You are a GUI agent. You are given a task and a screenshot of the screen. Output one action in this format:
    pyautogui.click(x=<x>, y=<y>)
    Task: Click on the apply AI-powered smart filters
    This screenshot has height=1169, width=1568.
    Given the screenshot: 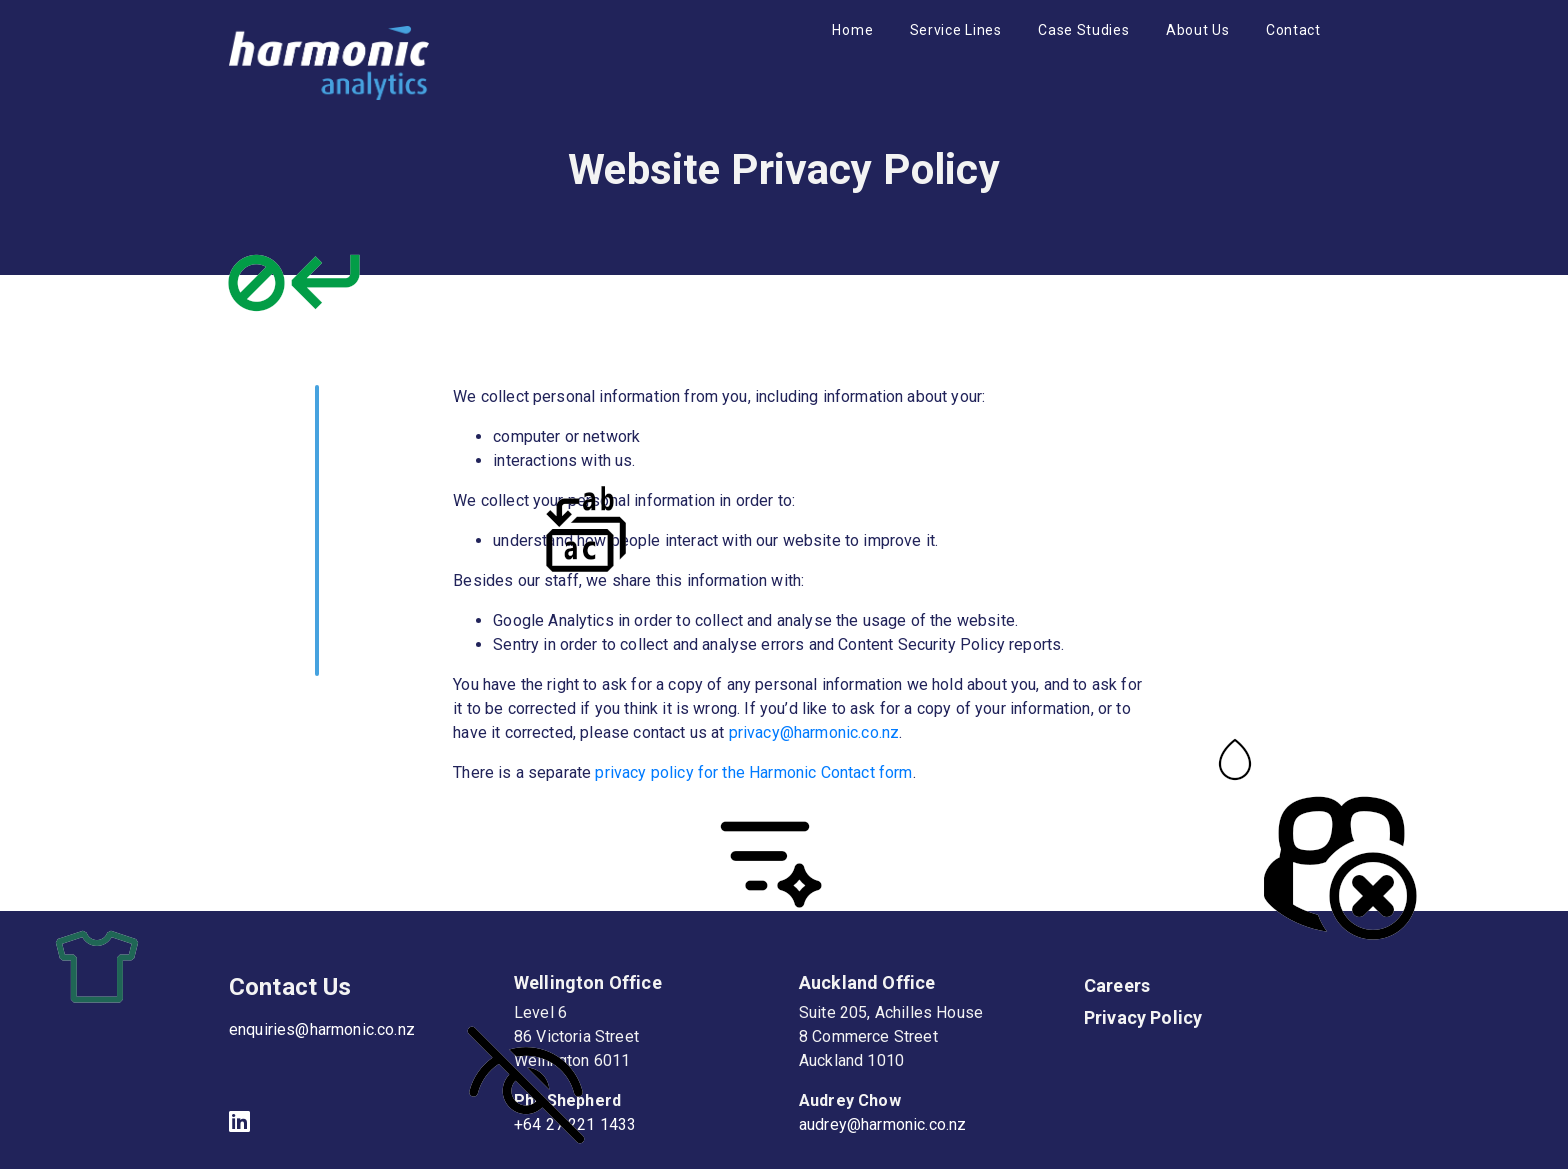 What is the action you would take?
    pyautogui.click(x=765, y=856)
    